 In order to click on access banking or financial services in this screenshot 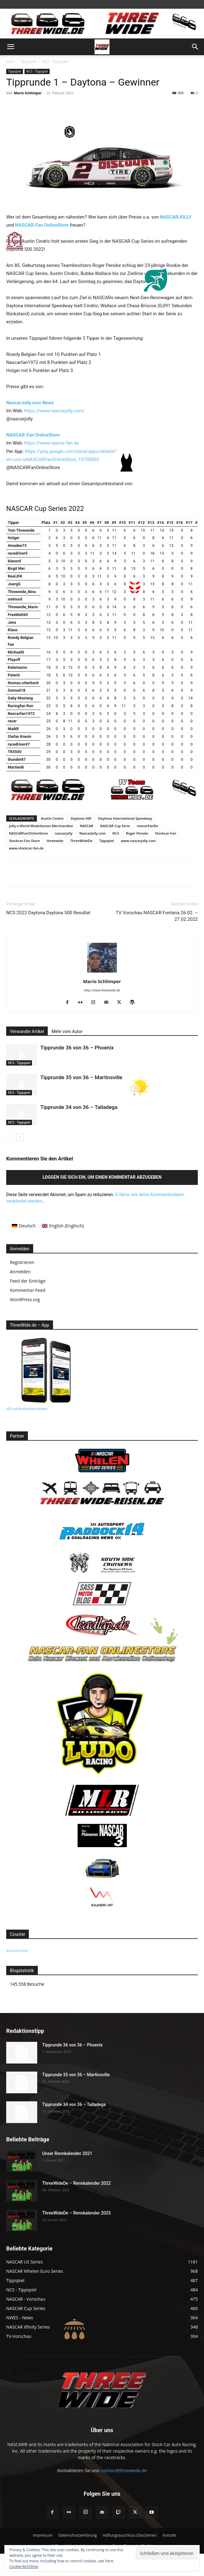, I will do `click(15, 240)`.